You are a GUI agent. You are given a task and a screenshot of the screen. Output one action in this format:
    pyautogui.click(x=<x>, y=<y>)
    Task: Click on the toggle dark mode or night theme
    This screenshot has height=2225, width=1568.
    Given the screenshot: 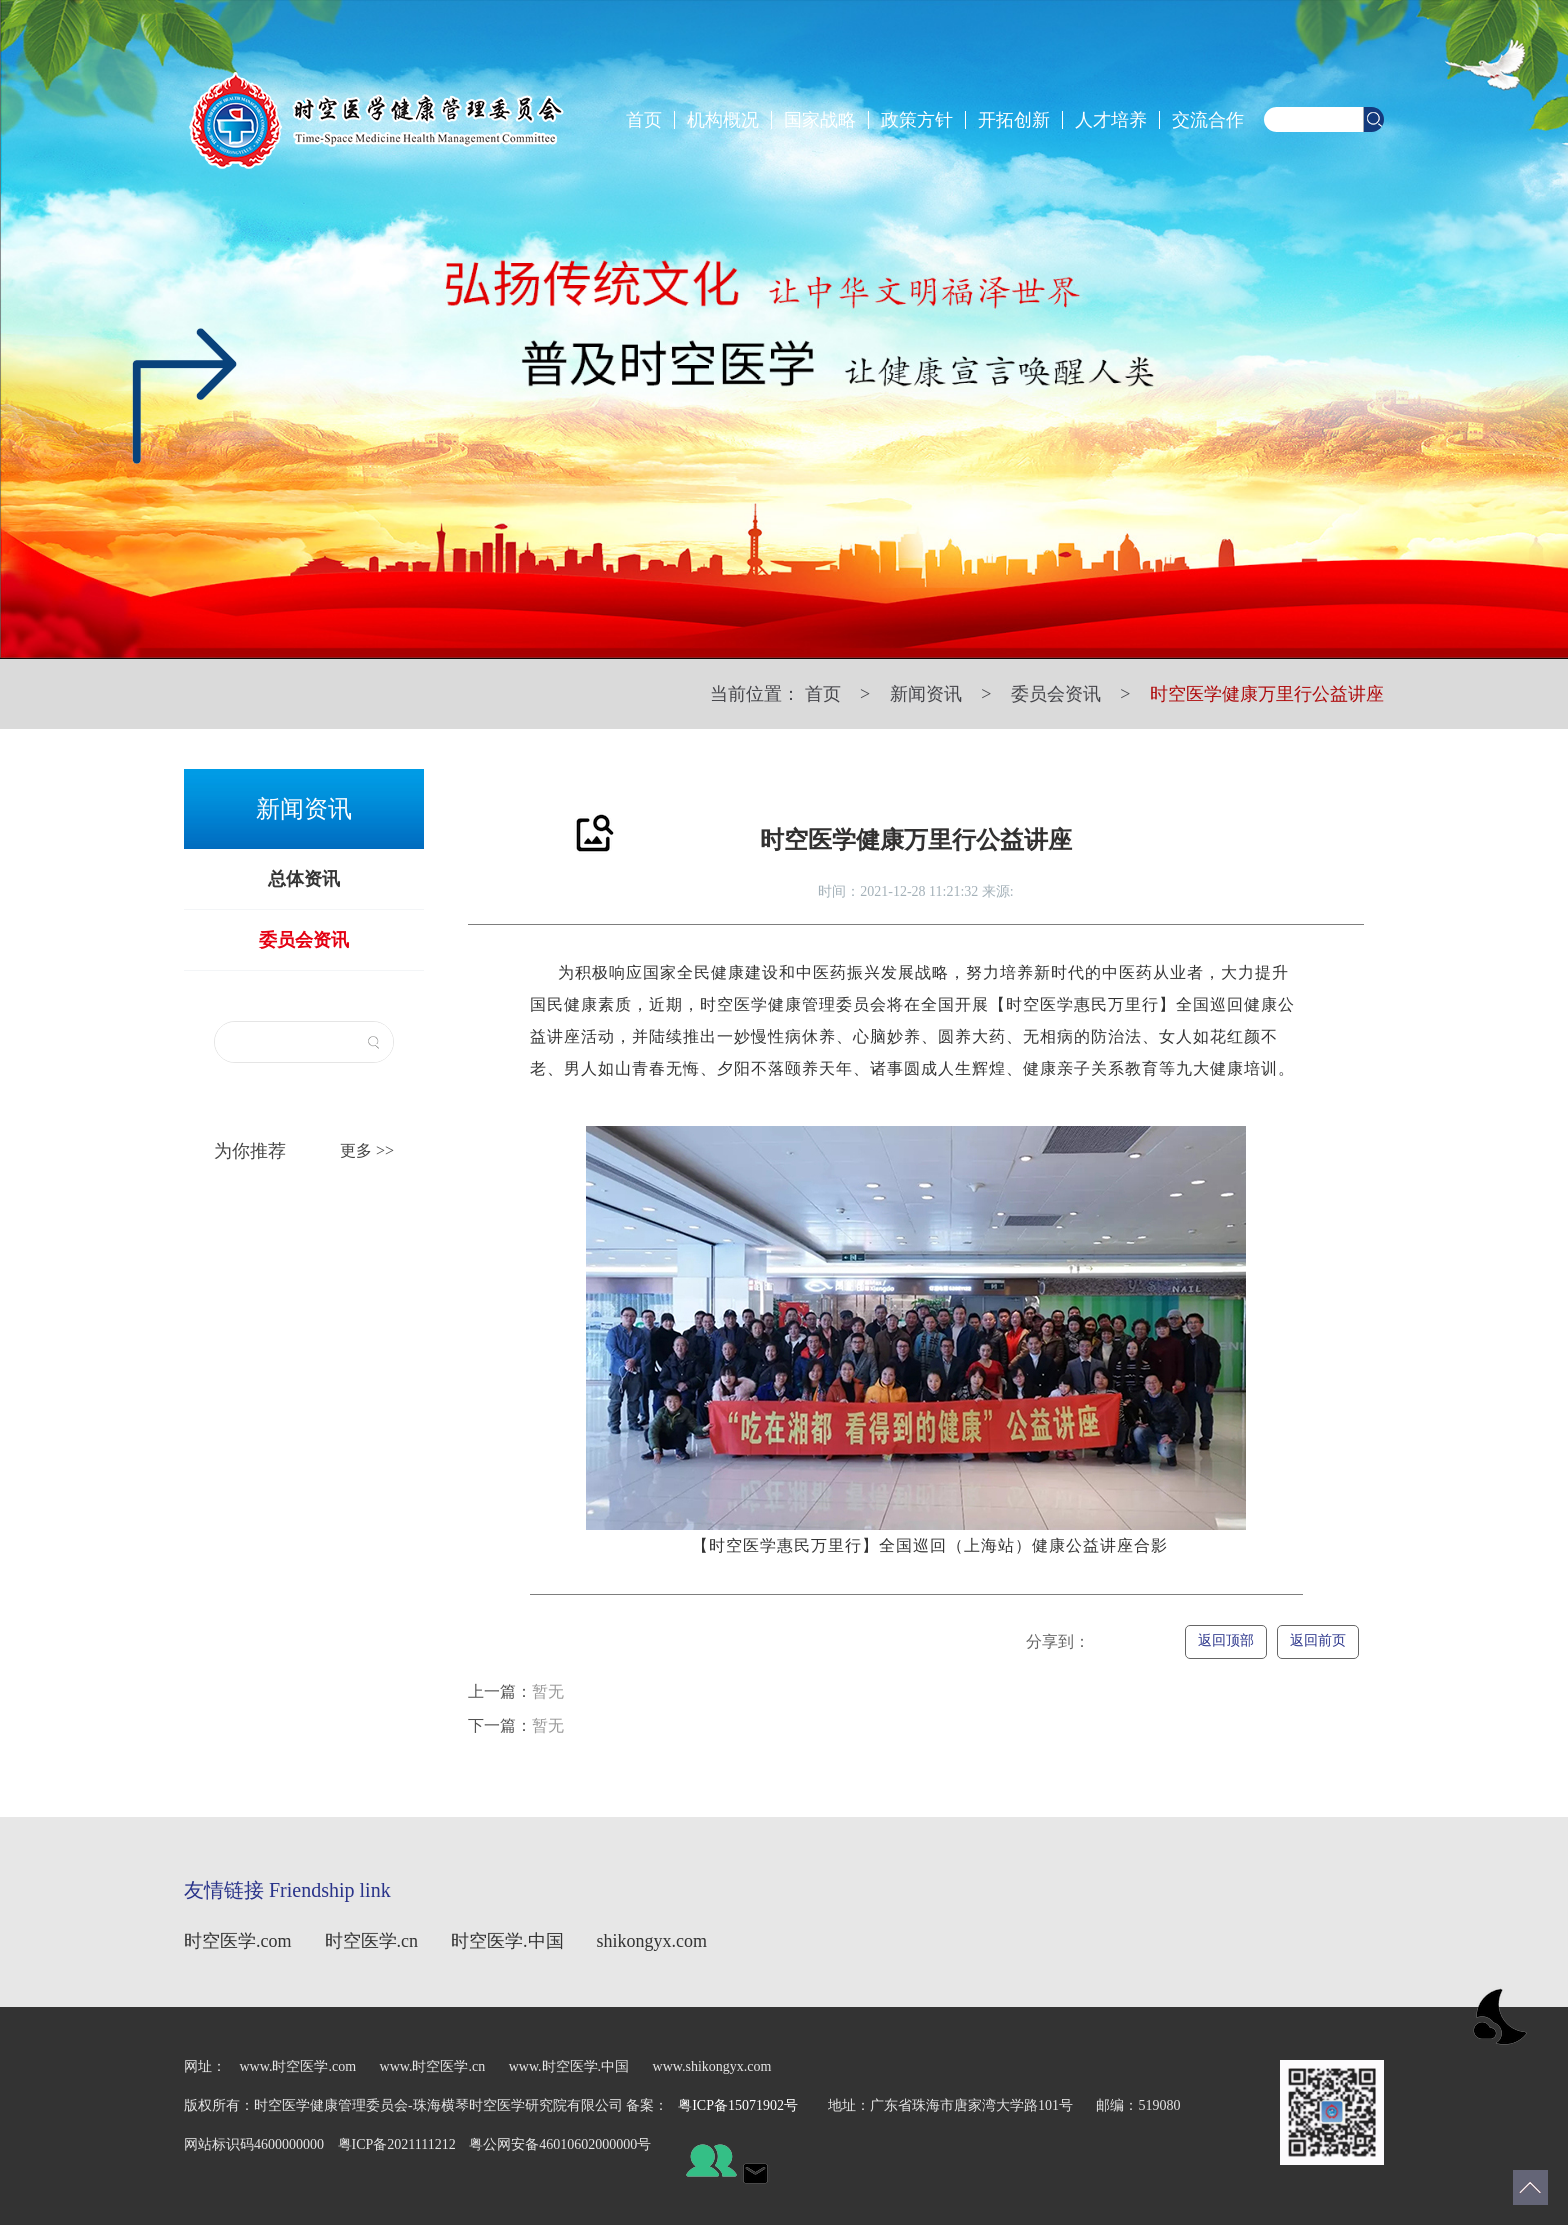 What is the action you would take?
    pyautogui.click(x=1504, y=2016)
    